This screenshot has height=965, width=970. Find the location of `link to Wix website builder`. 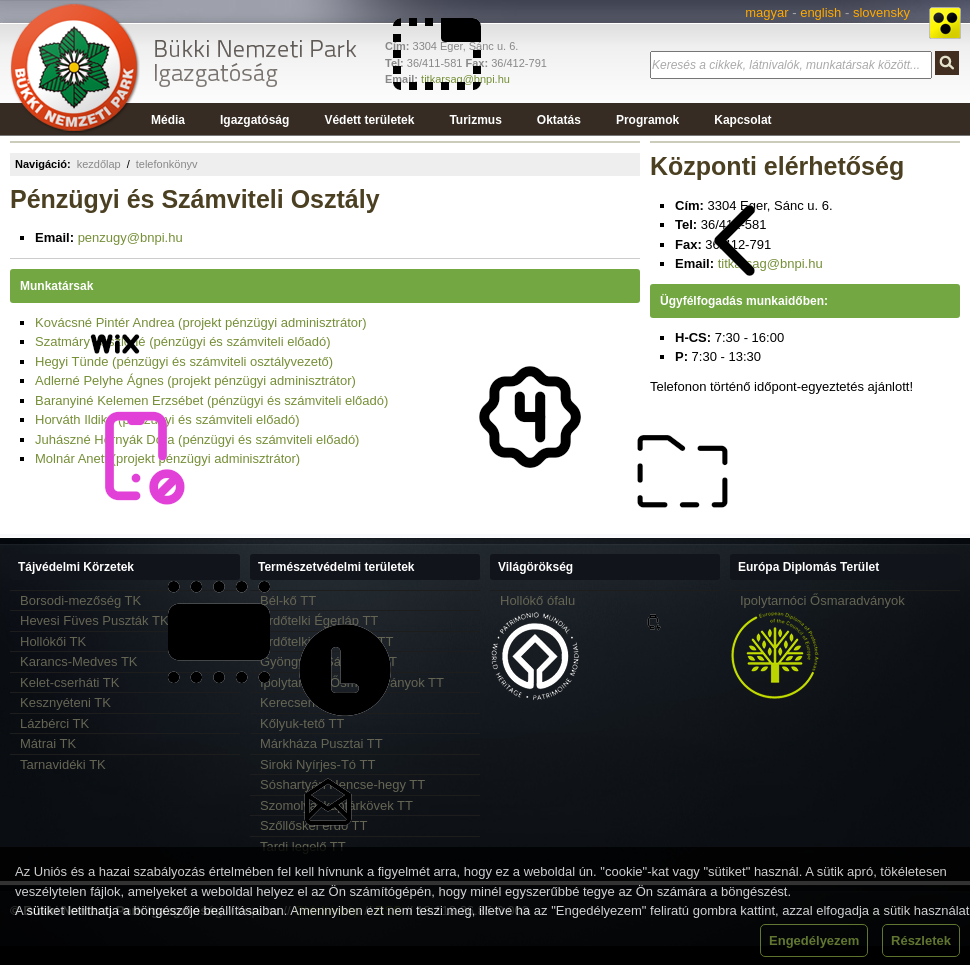

link to Wix website builder is located at coordinates (115, 344).